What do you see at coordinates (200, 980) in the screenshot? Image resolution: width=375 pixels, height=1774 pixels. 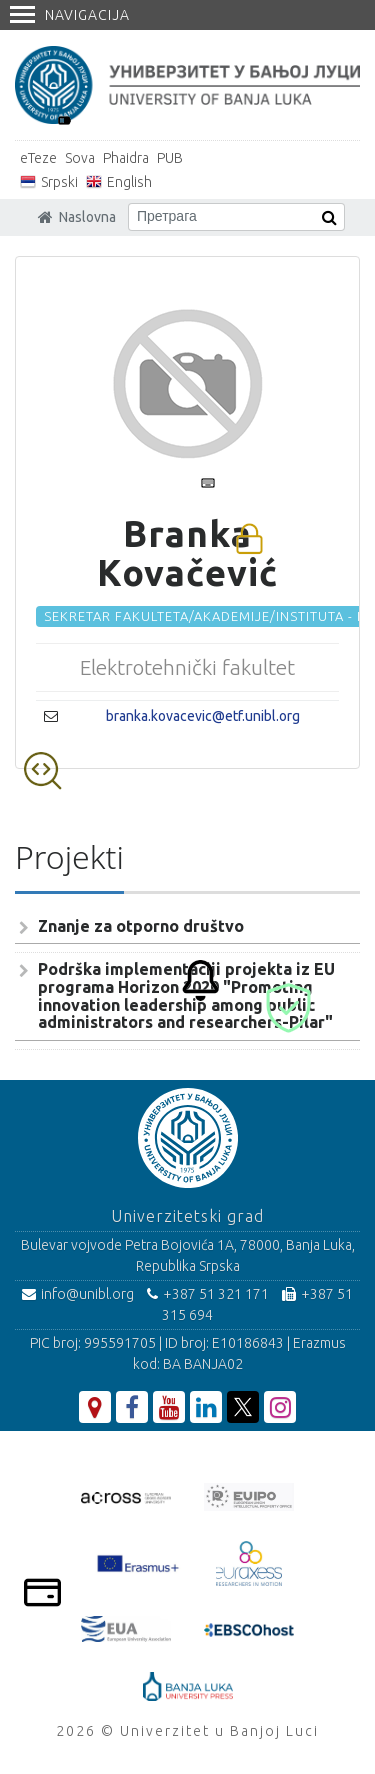 I see `view notifications` at bounding box center [200, 980].